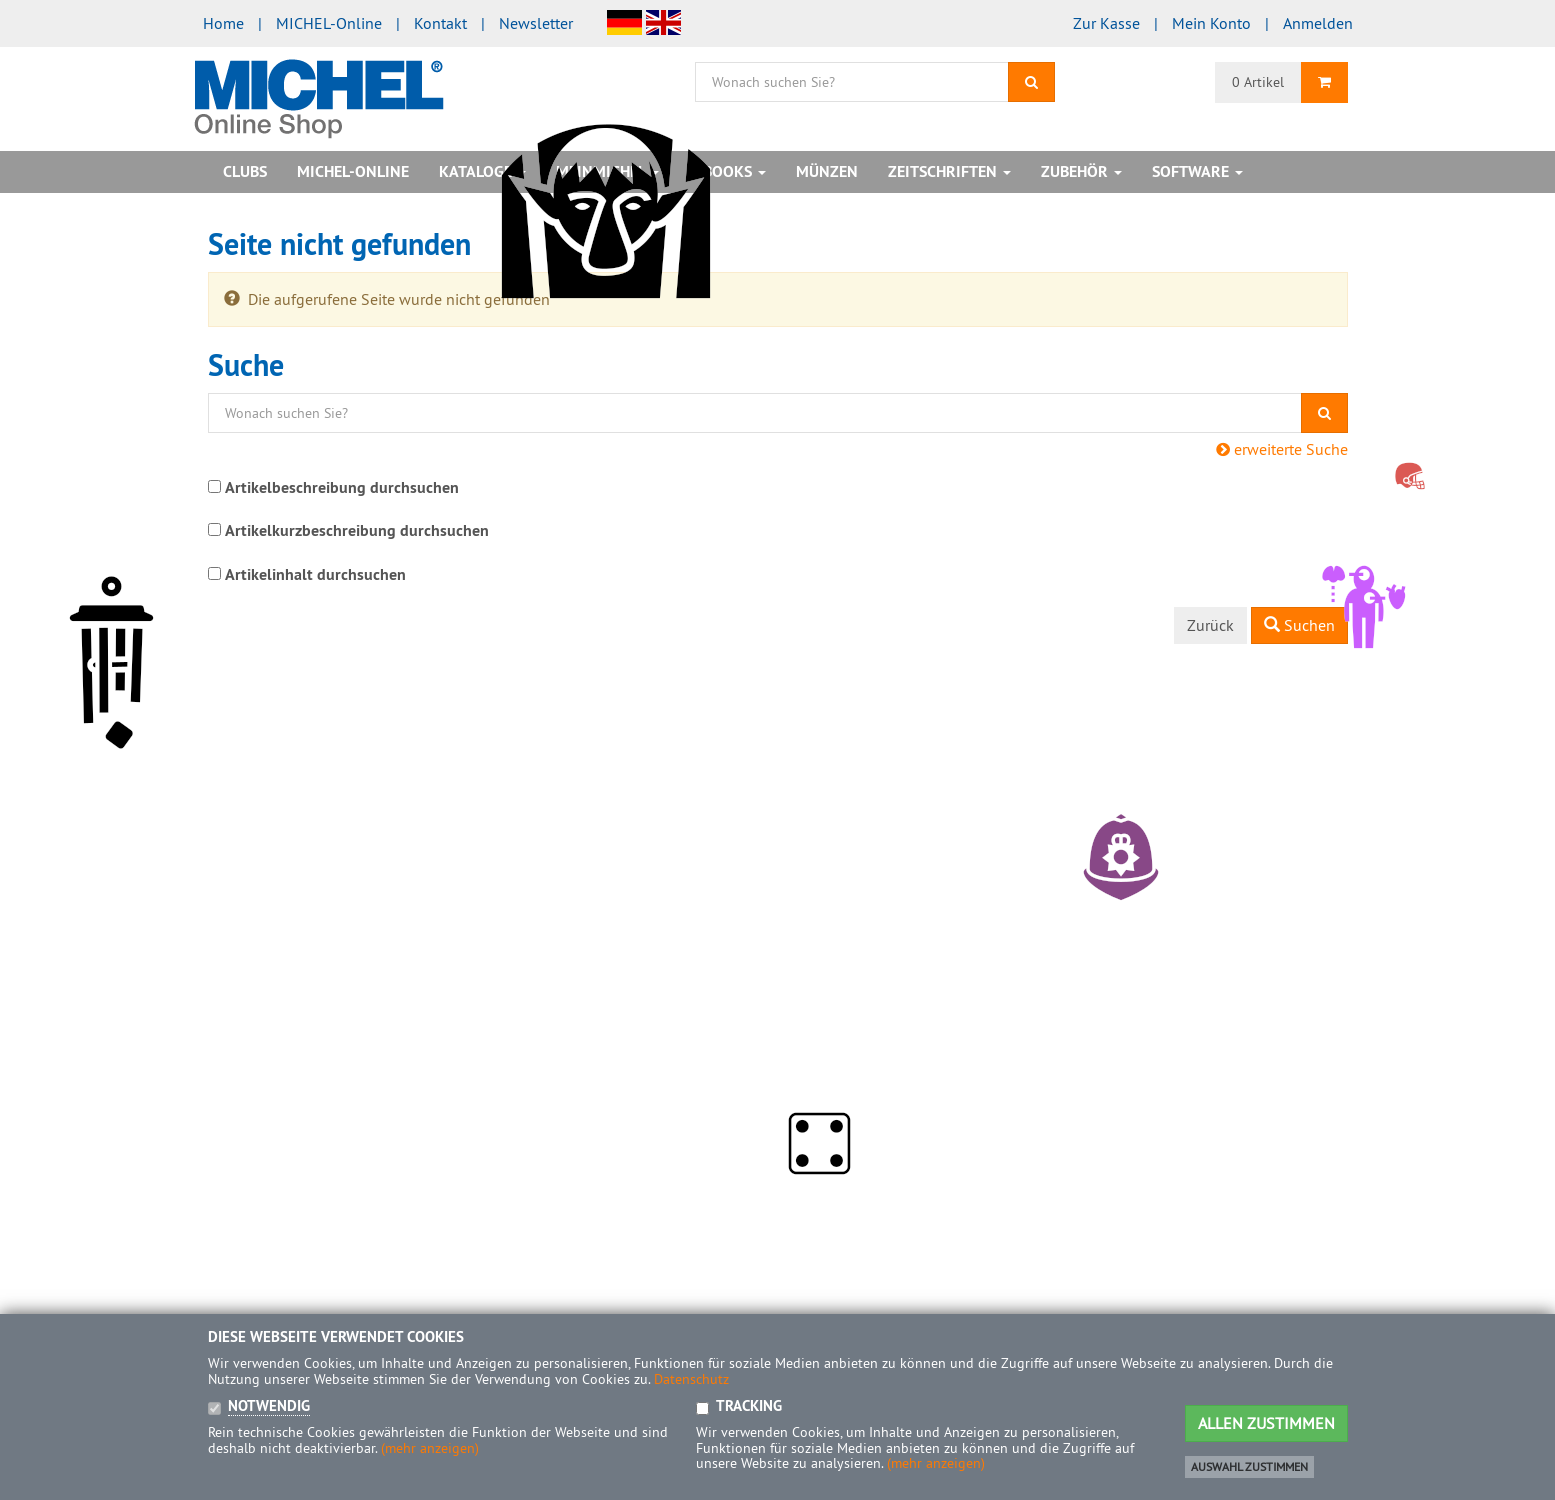 This screenshot has width=1555, height=1500. Describe the element at coordinates (1121, 857) in the screenshot. I see `select custodian or guard character class` at that location.